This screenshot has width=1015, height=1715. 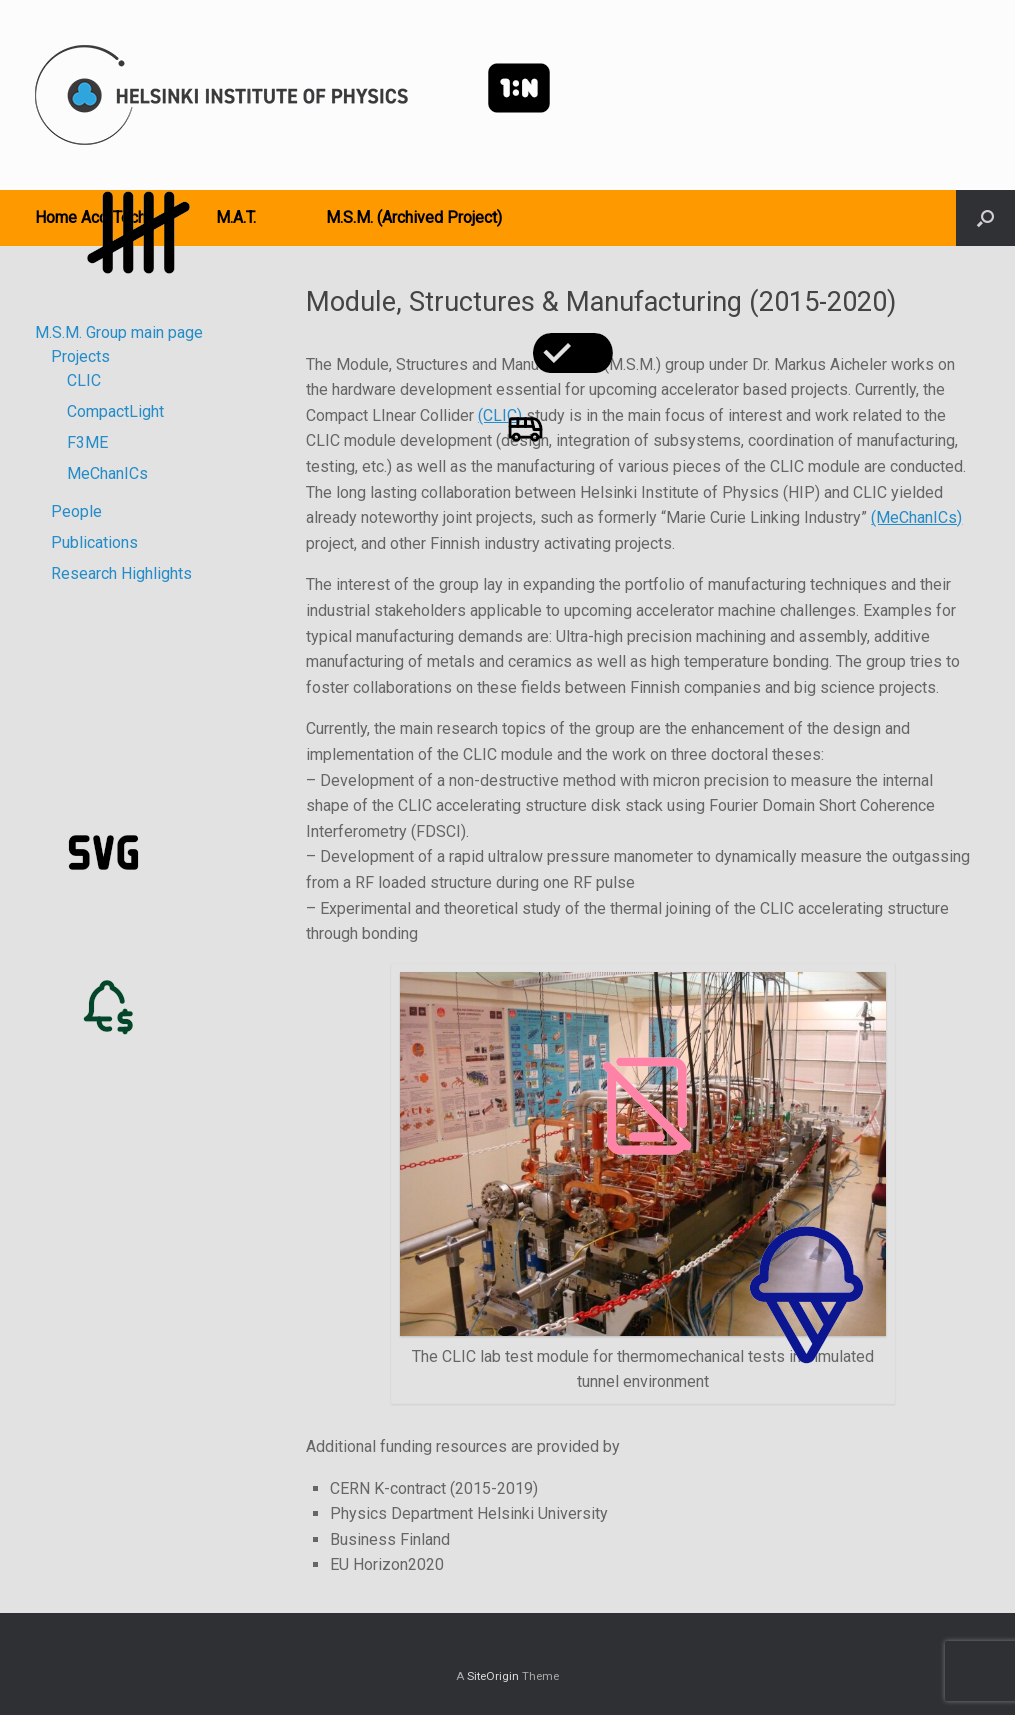 I want to click on browse dessert or ice cream options, so click(x=806, y=1292).